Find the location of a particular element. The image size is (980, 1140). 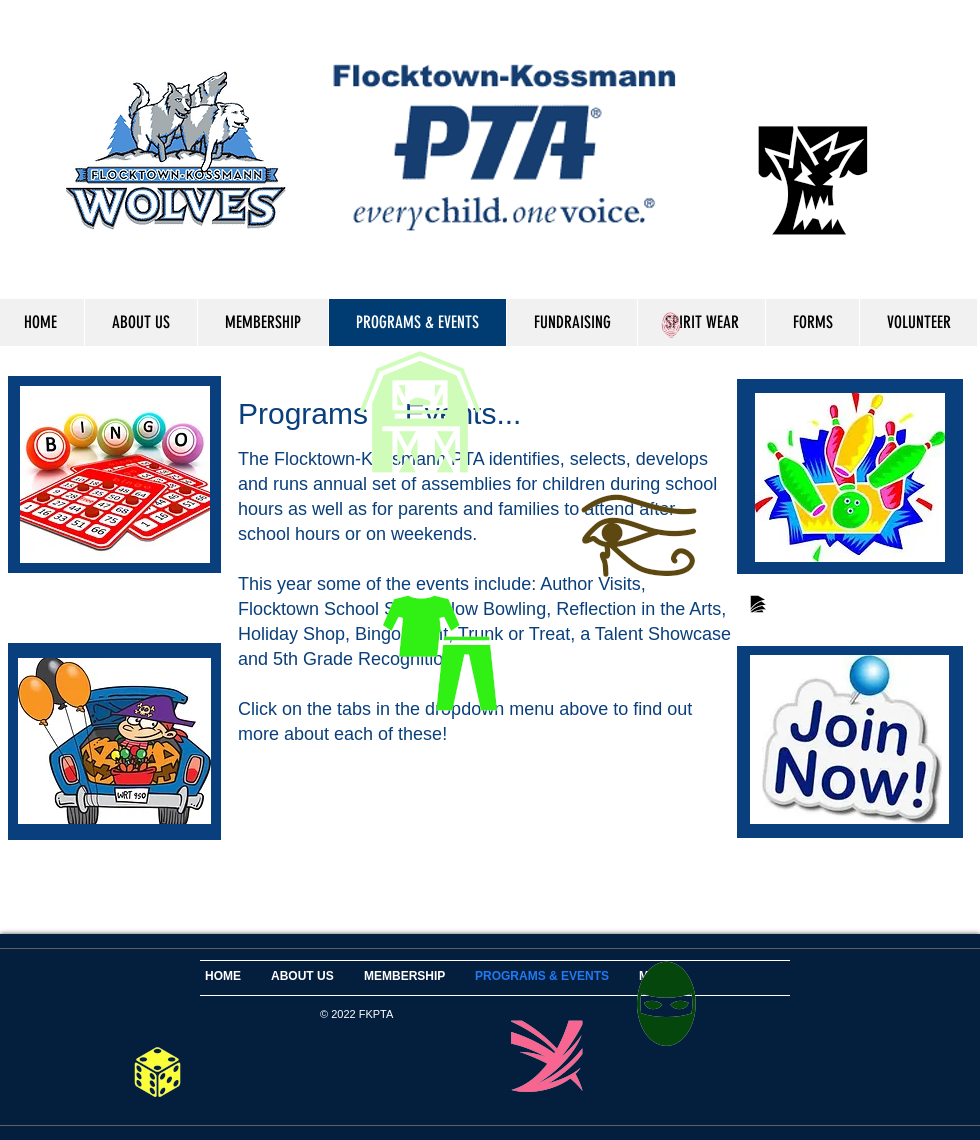

indicates wind or air currents intersecting is located at coordinates (546, 1056).